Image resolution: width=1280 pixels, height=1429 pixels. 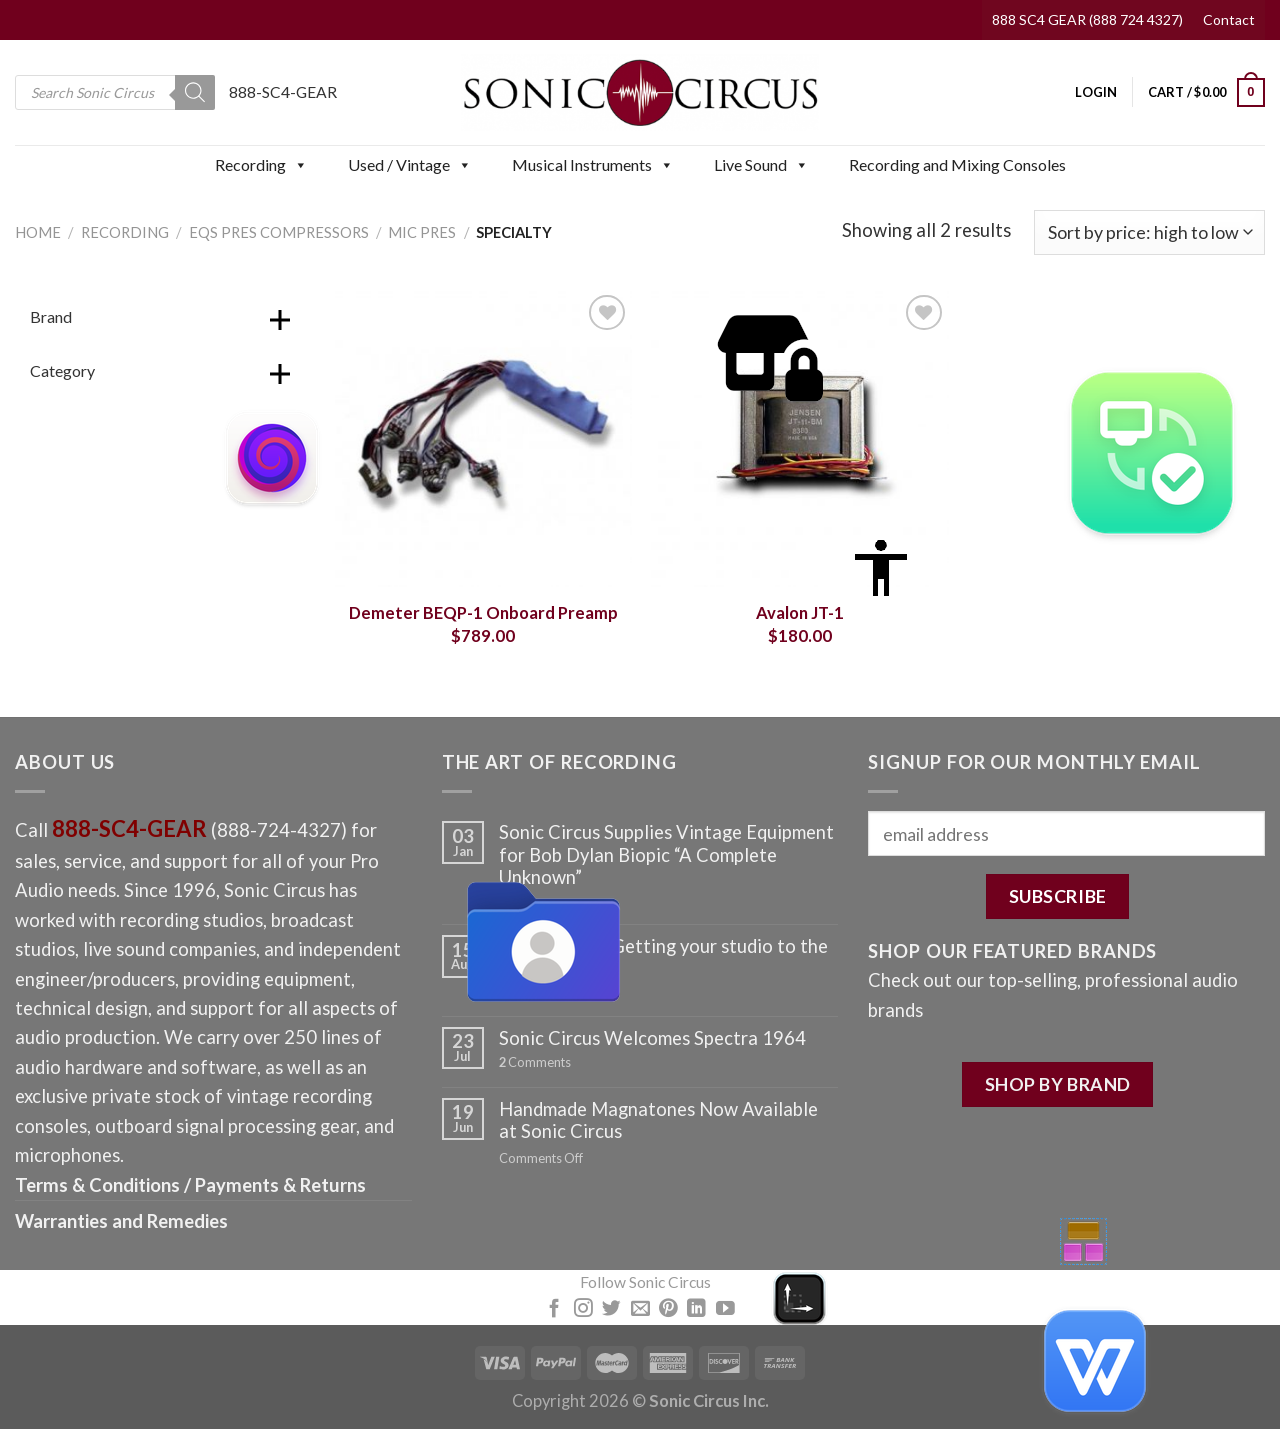 I want to click on indicates a locked or secured store, so click(x=769, y=353).